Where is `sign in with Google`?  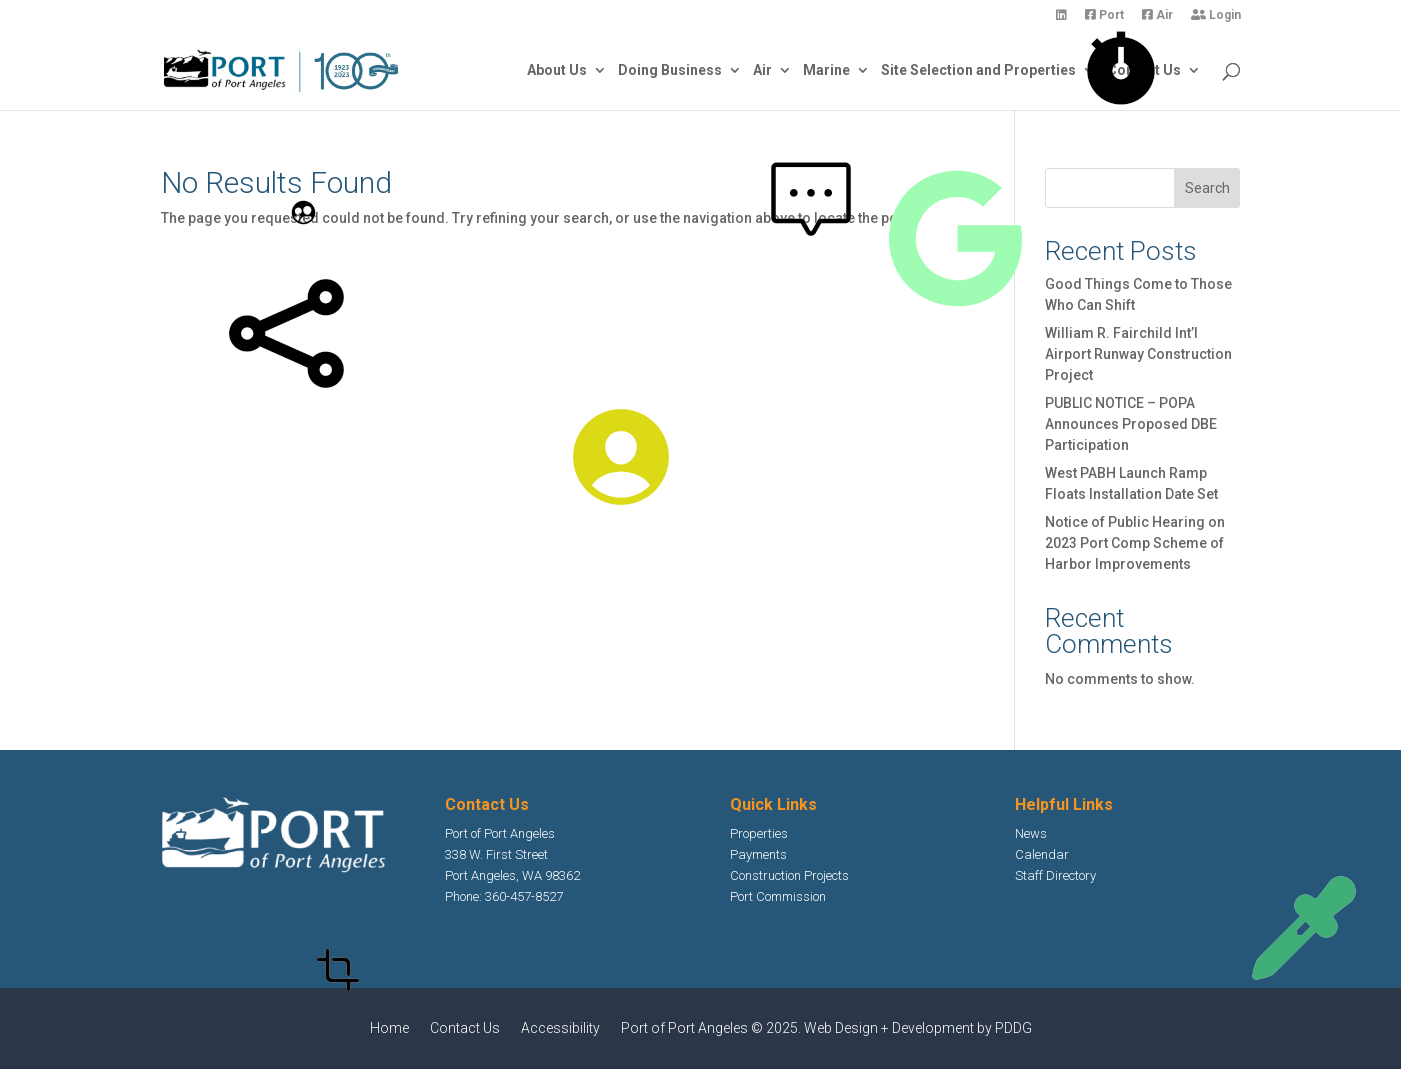
sign in with Google is located at coordinates (955, 238).